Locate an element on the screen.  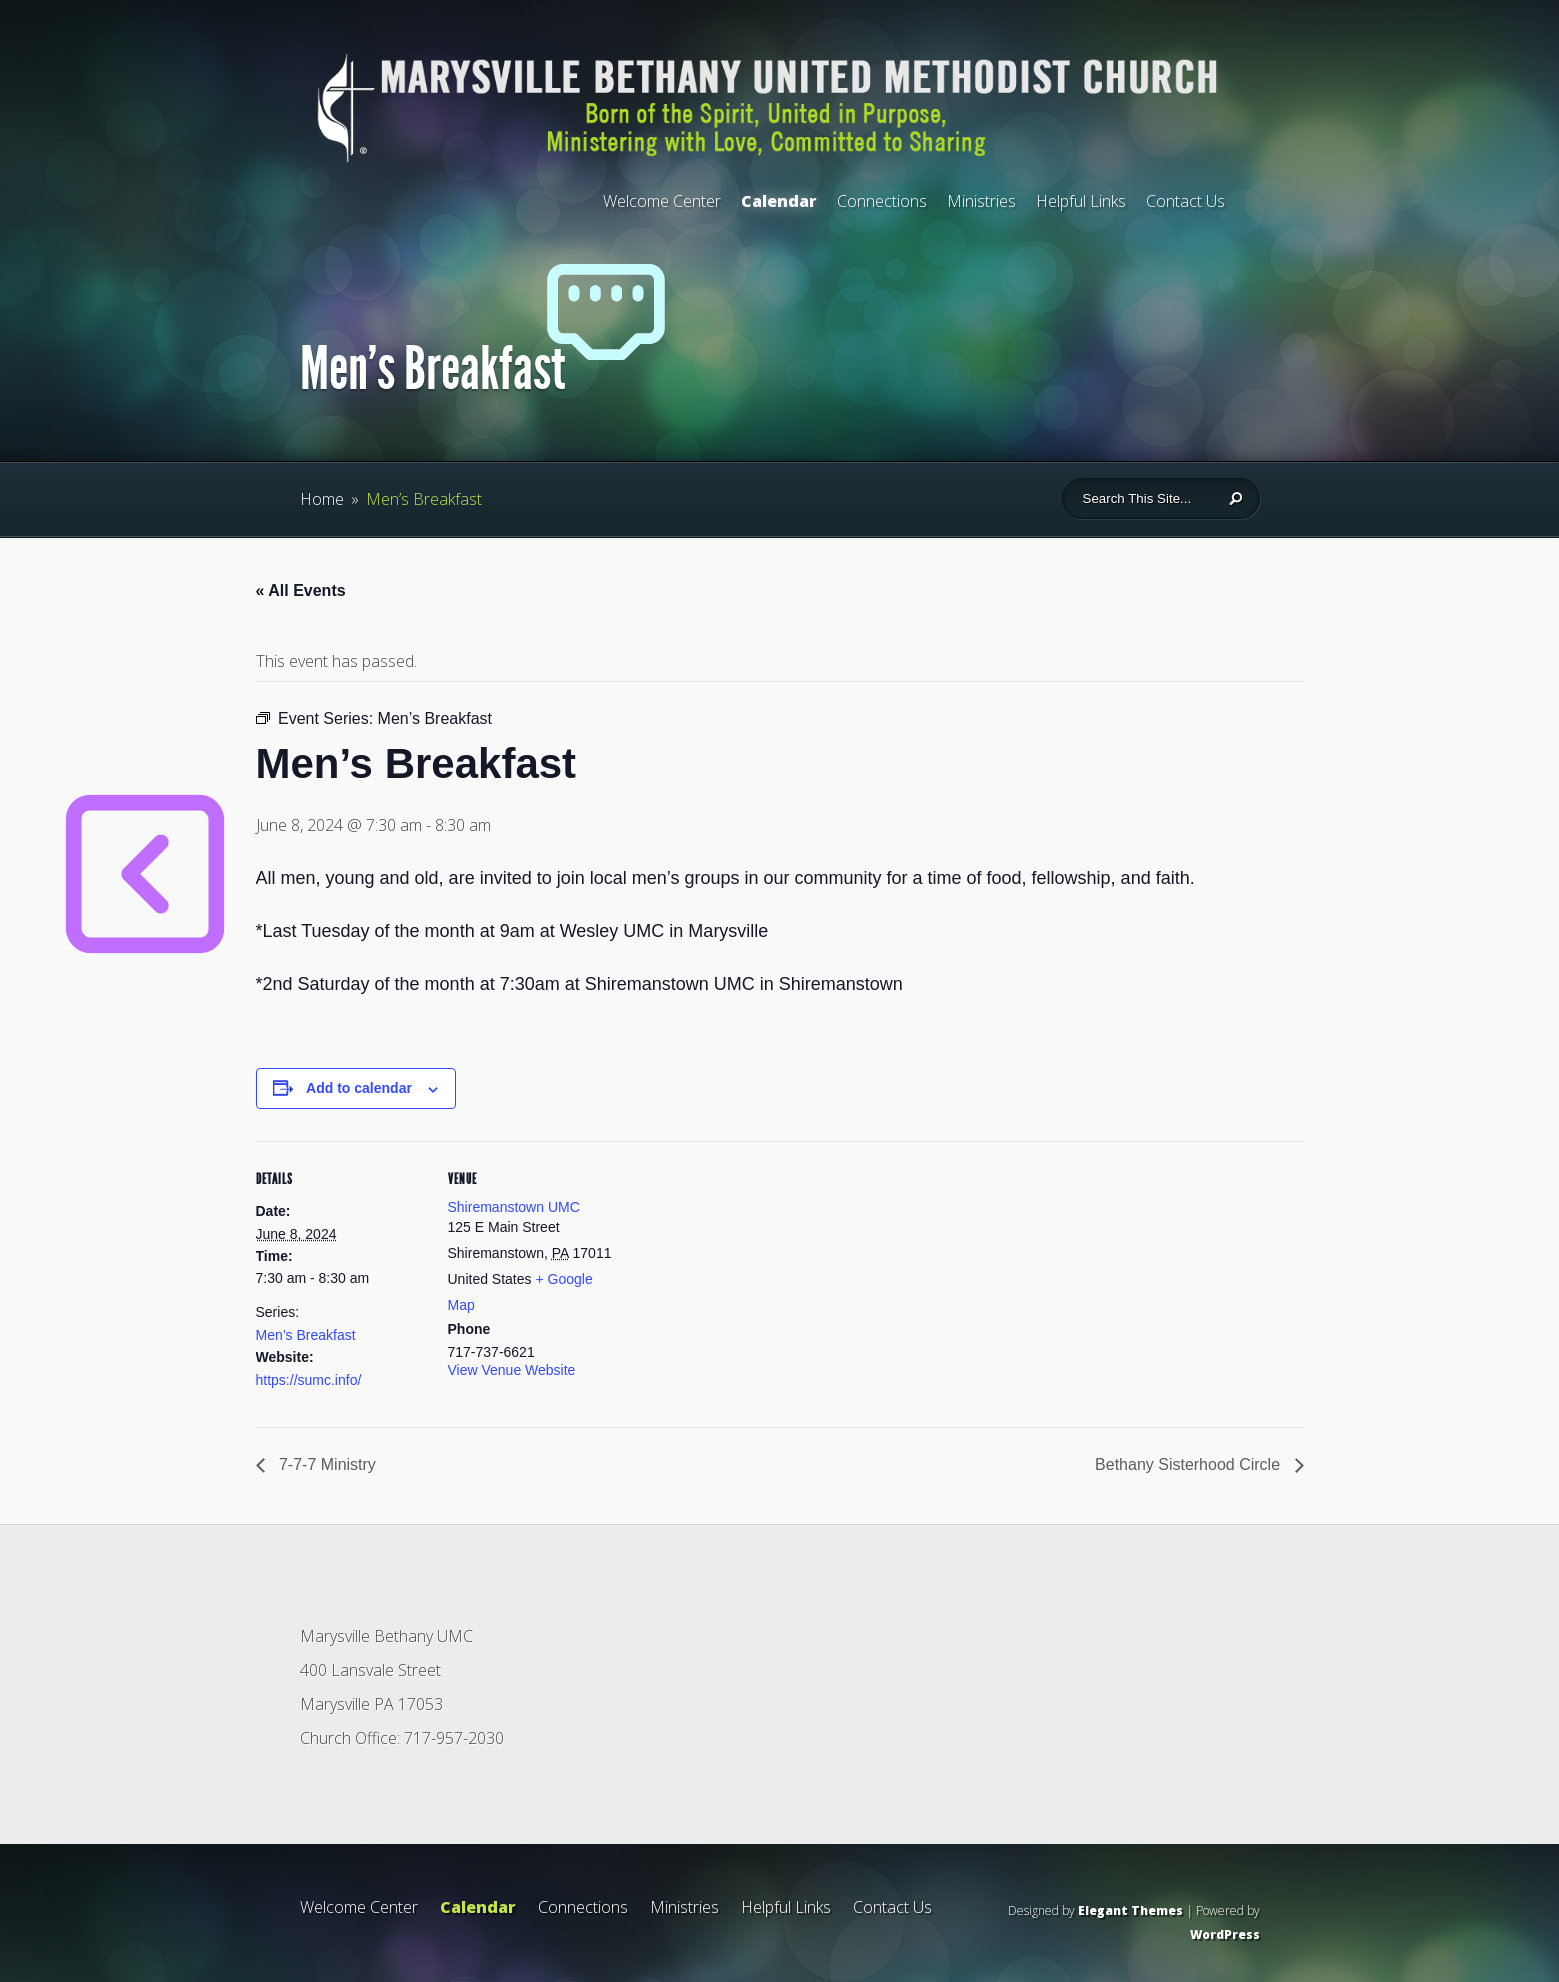
connect via ethernet or wired network is located at coordinates (606, 312).